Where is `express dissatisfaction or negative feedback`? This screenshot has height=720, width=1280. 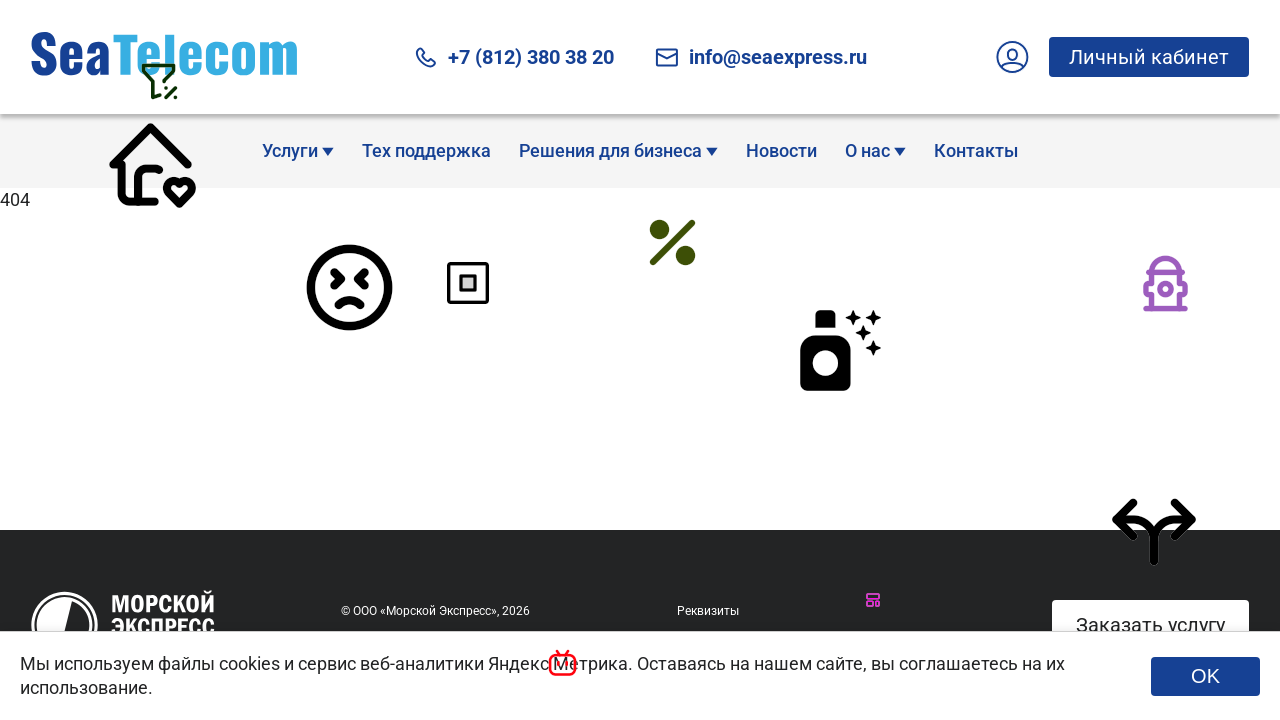 express dissatisfaction or negative feedback is located at coordinates (349, 287).